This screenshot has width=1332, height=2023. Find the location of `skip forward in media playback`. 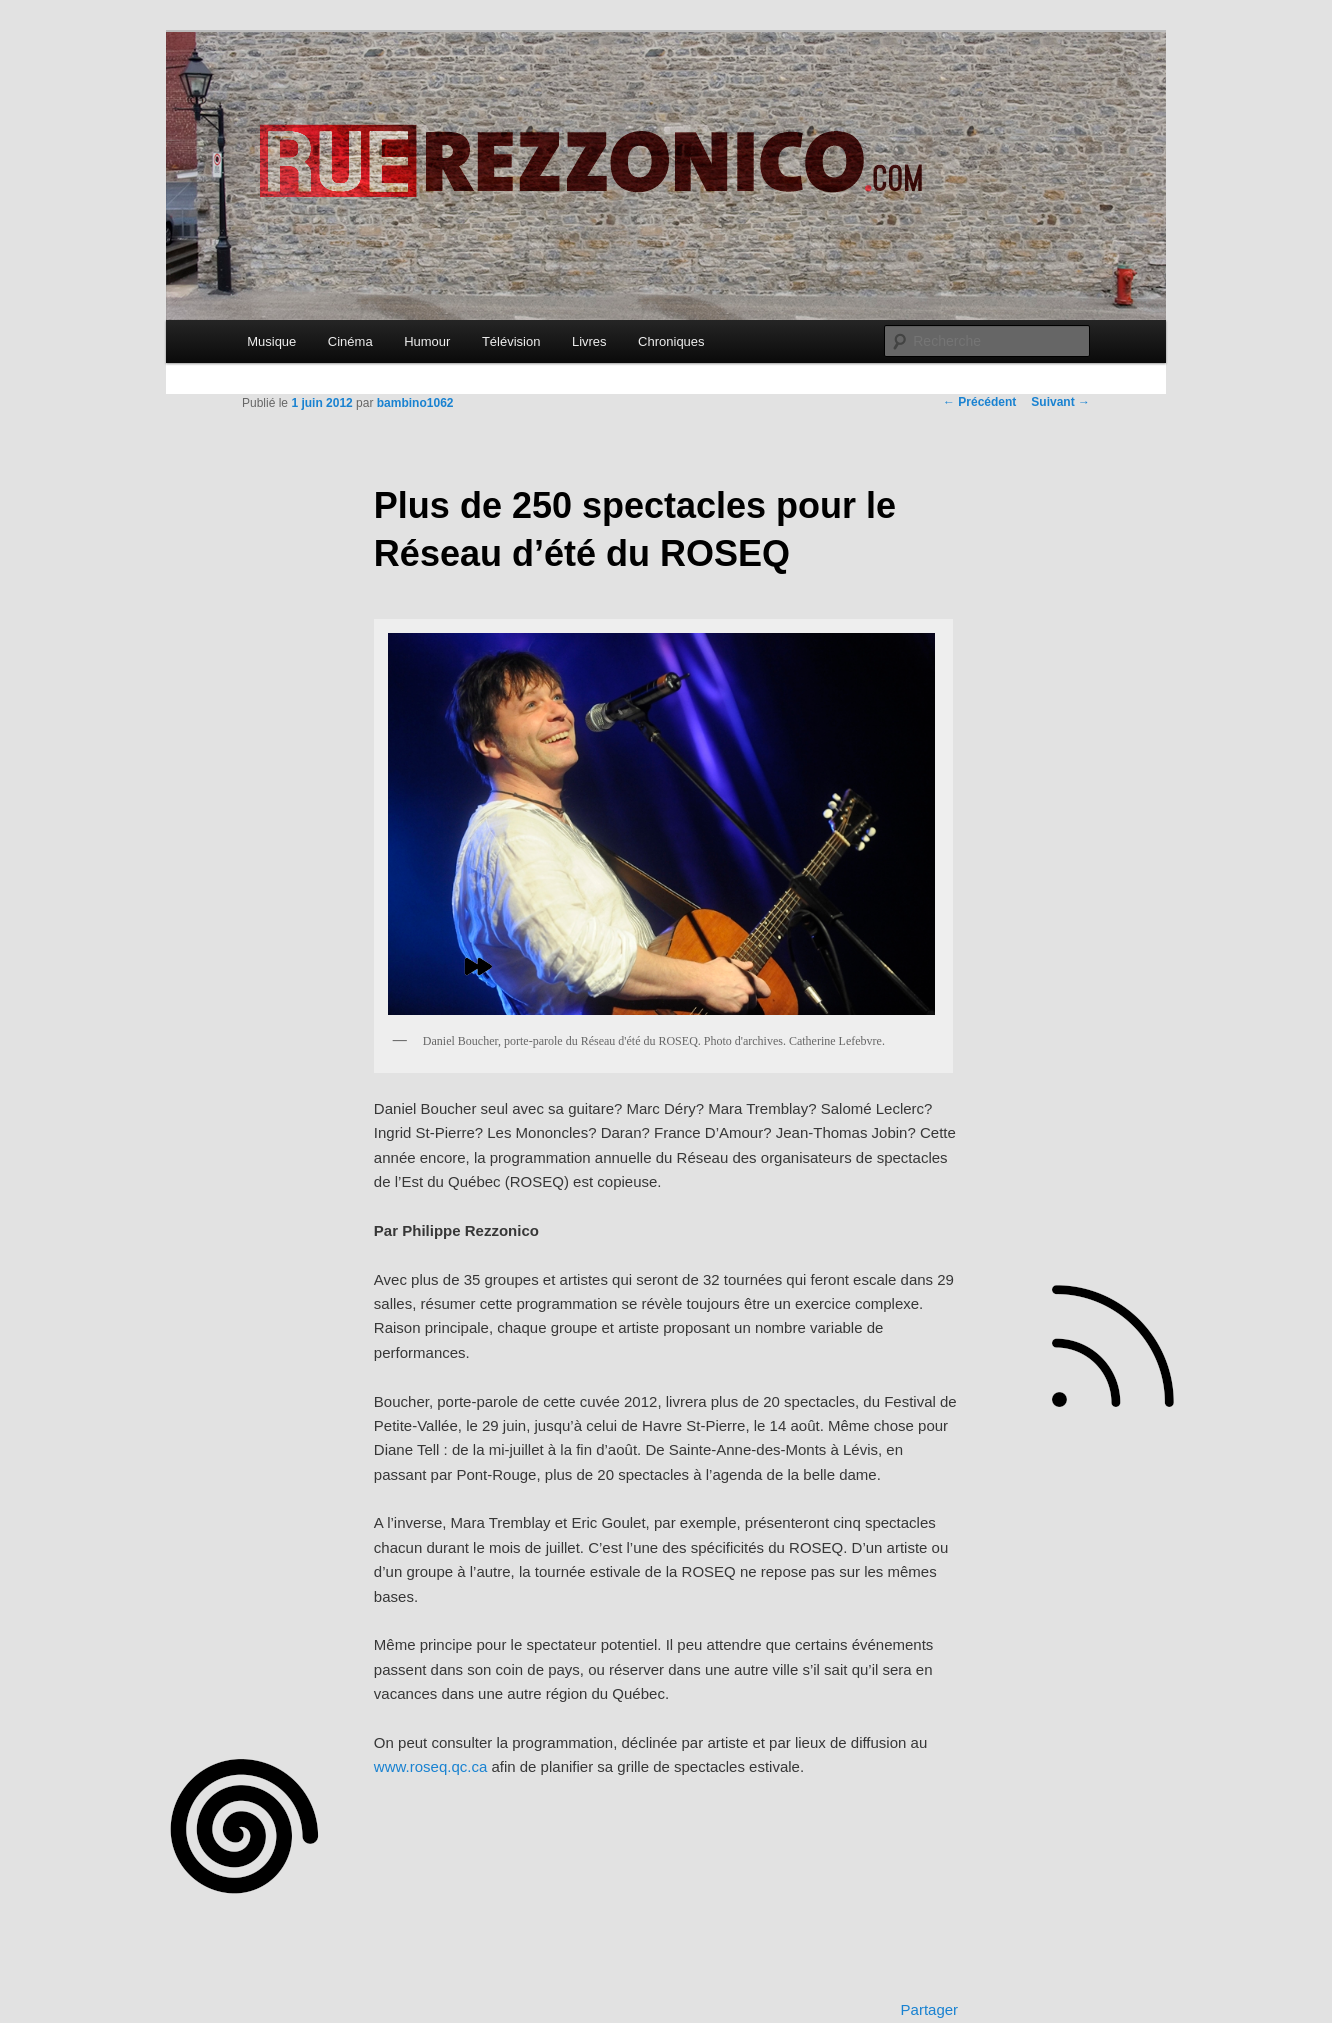

skip forward in media playback is located at coordinates (476, 966).